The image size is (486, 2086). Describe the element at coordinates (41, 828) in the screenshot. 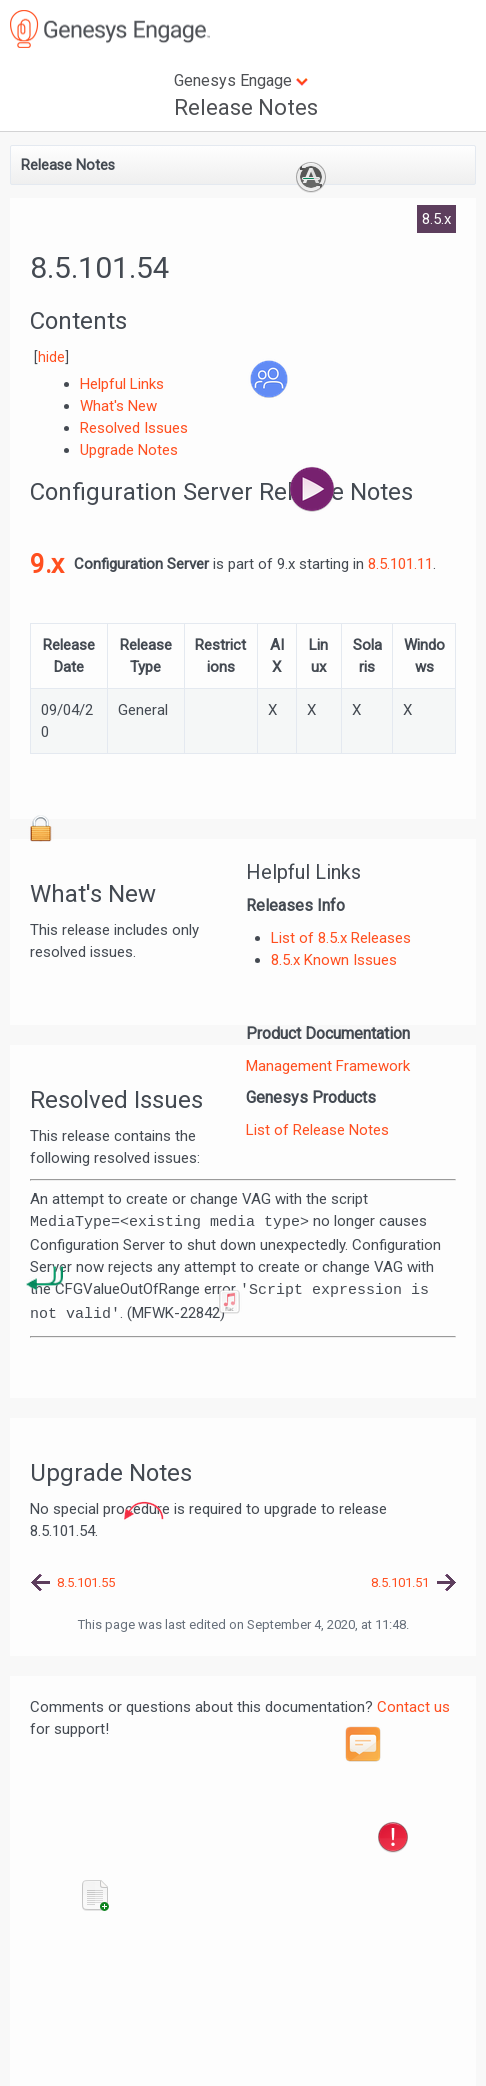

I see `indicates a locked or protected item` at that location.